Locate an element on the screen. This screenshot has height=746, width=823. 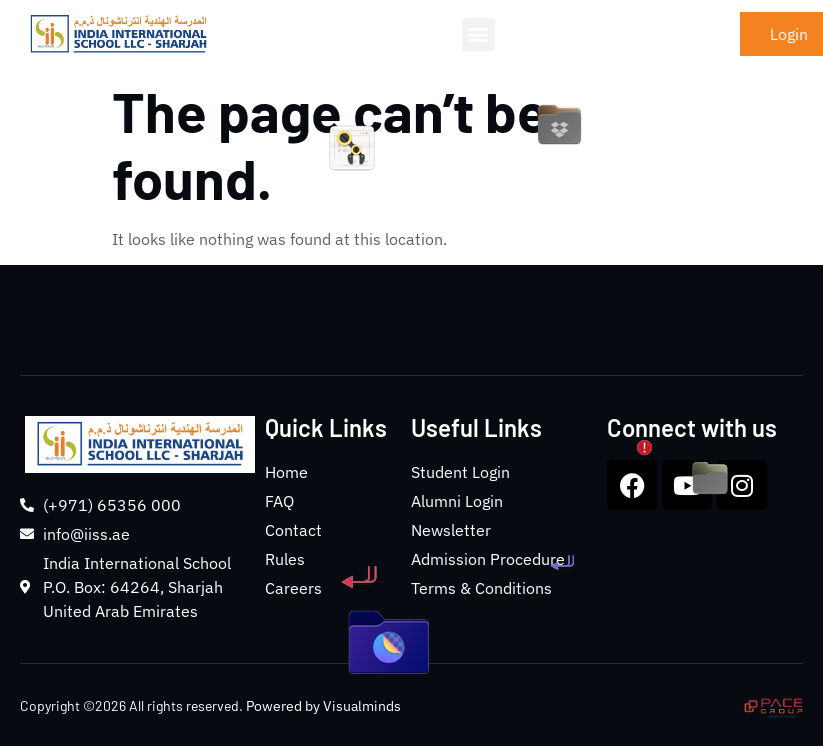
indicates a valid drop target for dragging files is located at coordinates (710, 478).